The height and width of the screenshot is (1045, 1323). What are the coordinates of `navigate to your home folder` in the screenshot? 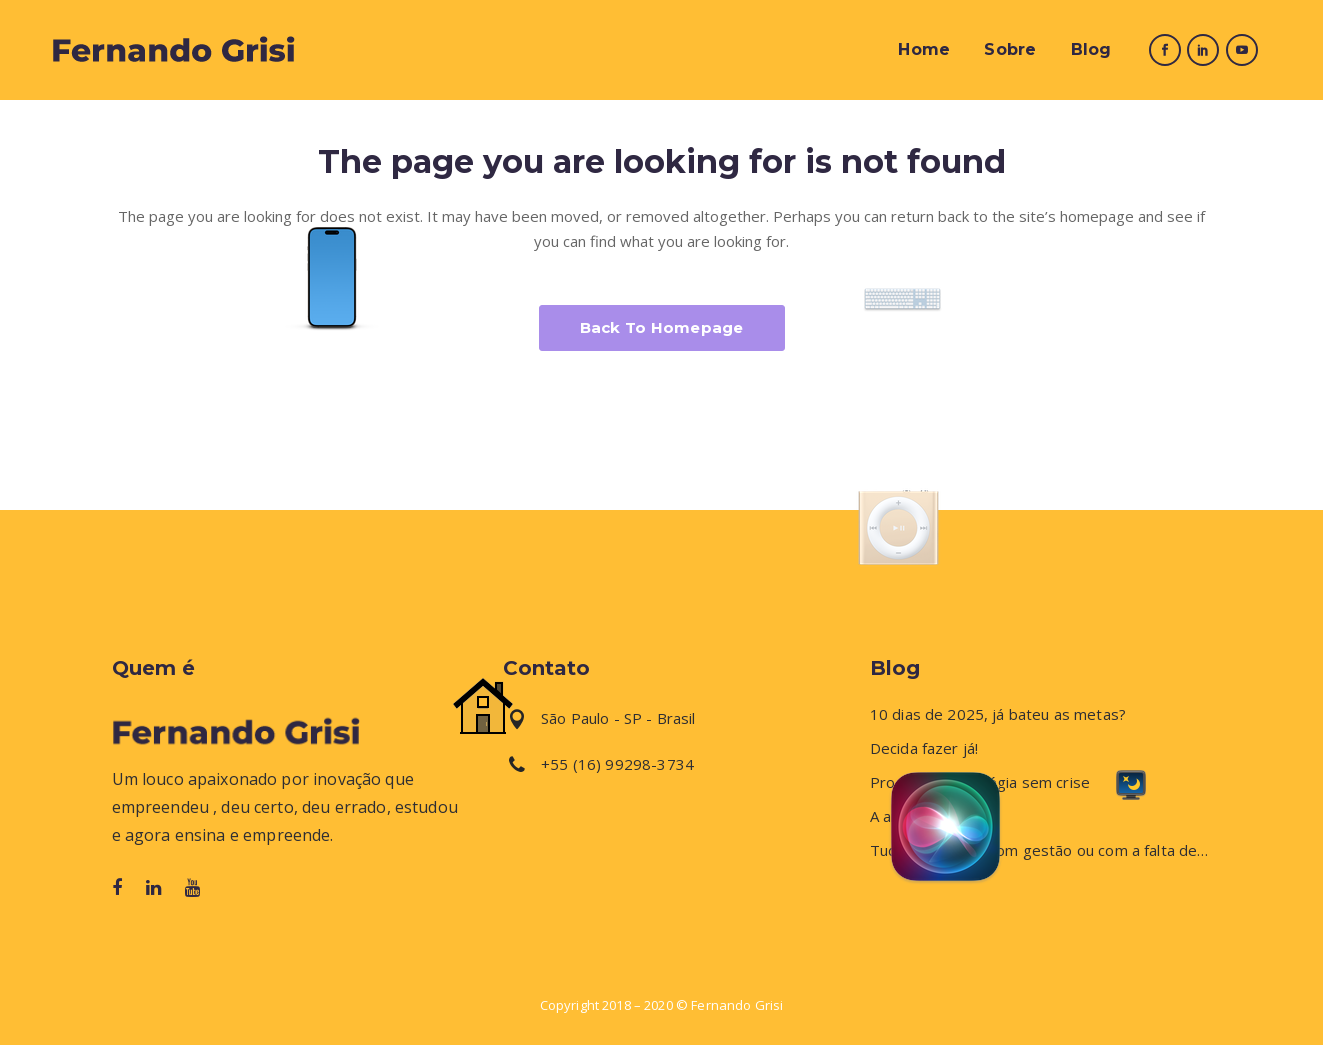 It's located at (483, 706).